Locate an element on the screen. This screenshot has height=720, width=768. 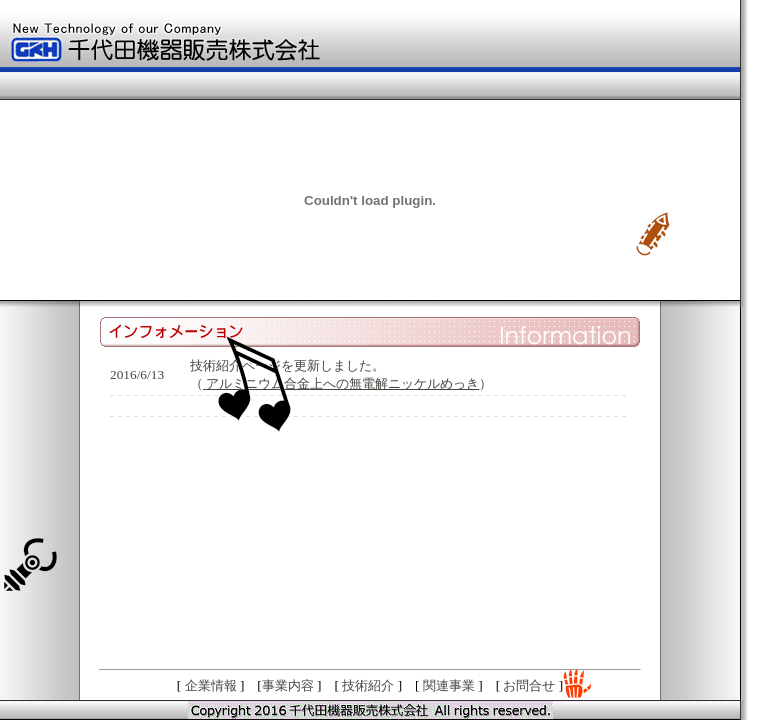
activate robotic arm or grabber tool is located at coordinates (32, 562).